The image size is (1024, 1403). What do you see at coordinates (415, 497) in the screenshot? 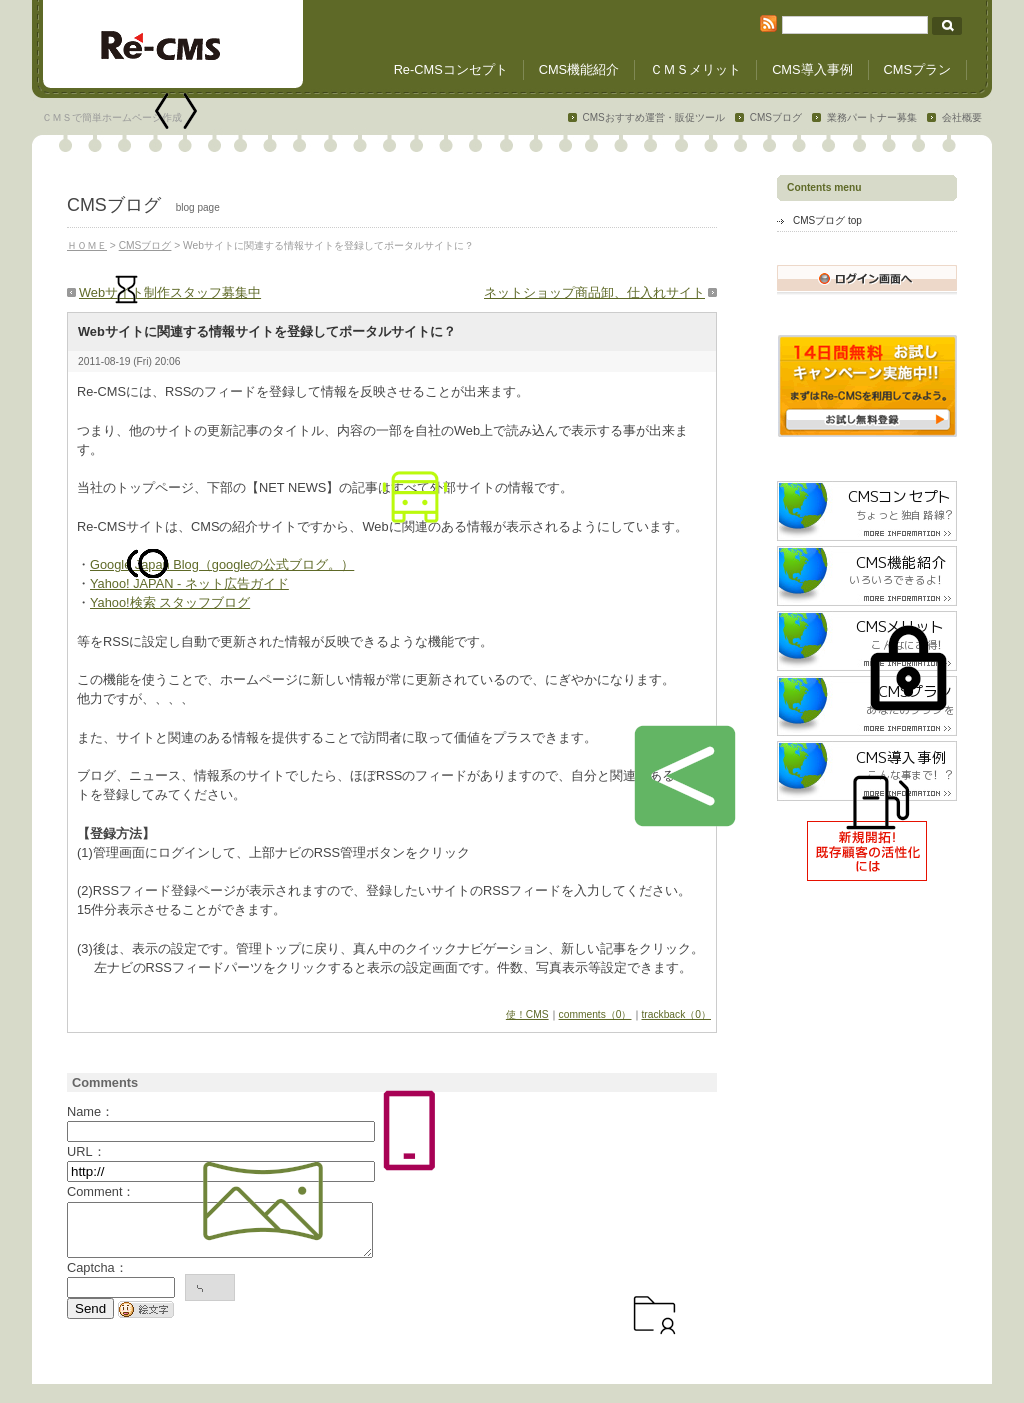
I see `view bus routes or schedules` at bounding box center [415, 497].